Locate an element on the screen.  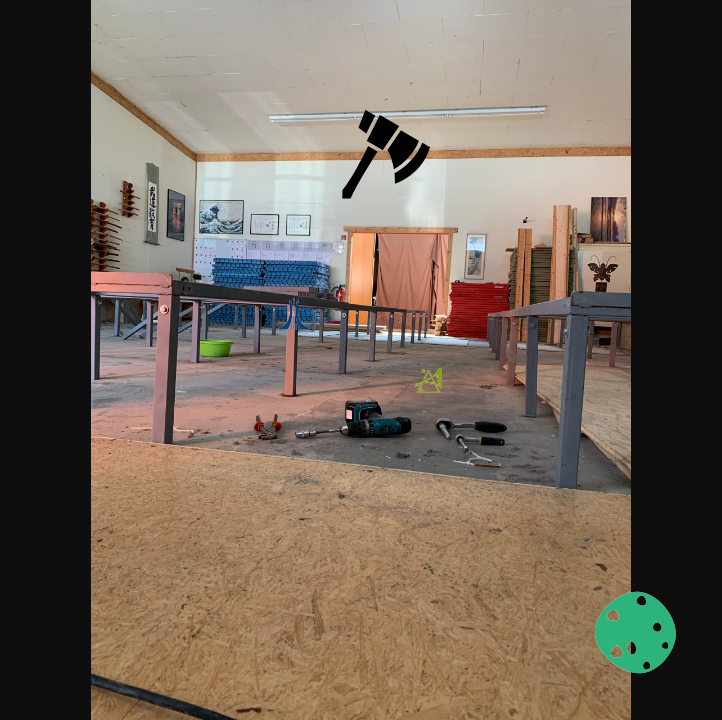
fire axe tool or weapon in a game inventory is located at coordinates (386, 154).